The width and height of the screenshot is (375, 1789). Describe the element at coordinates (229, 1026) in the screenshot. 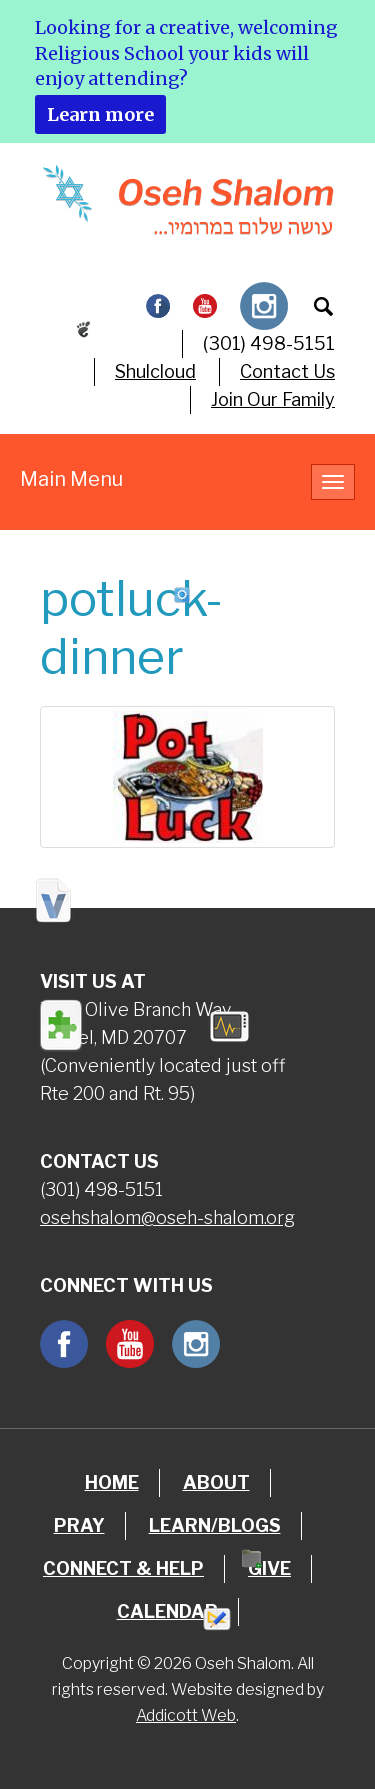

I see `open system monitor application` at that location.